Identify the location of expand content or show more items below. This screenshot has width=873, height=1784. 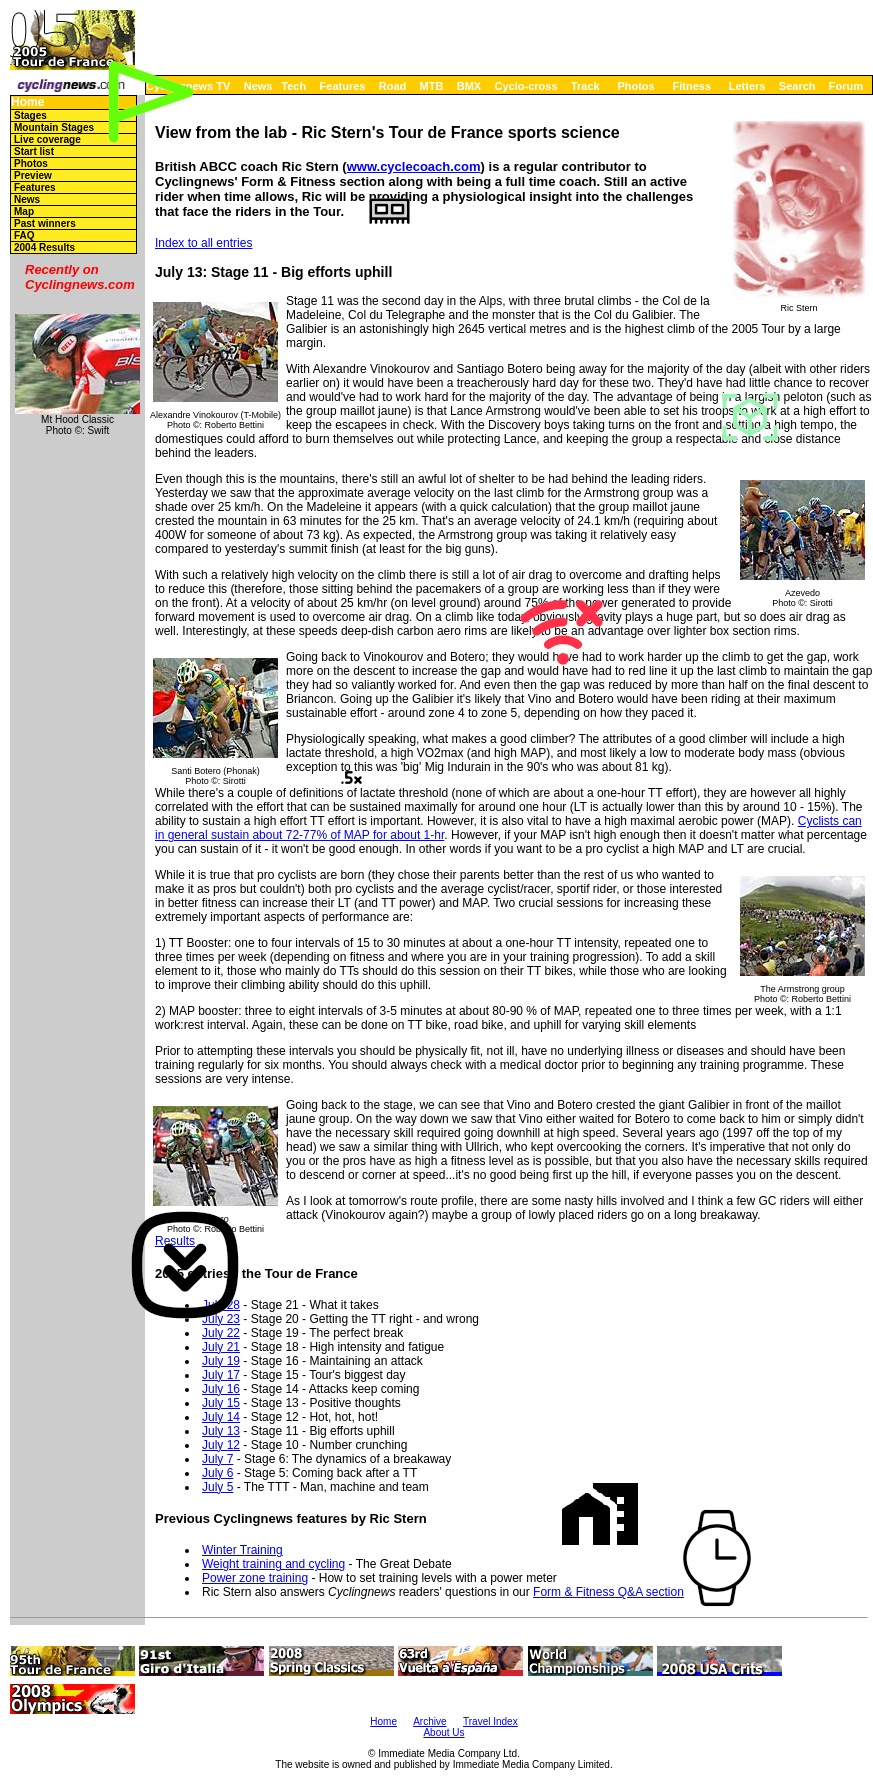
(185, 1265).